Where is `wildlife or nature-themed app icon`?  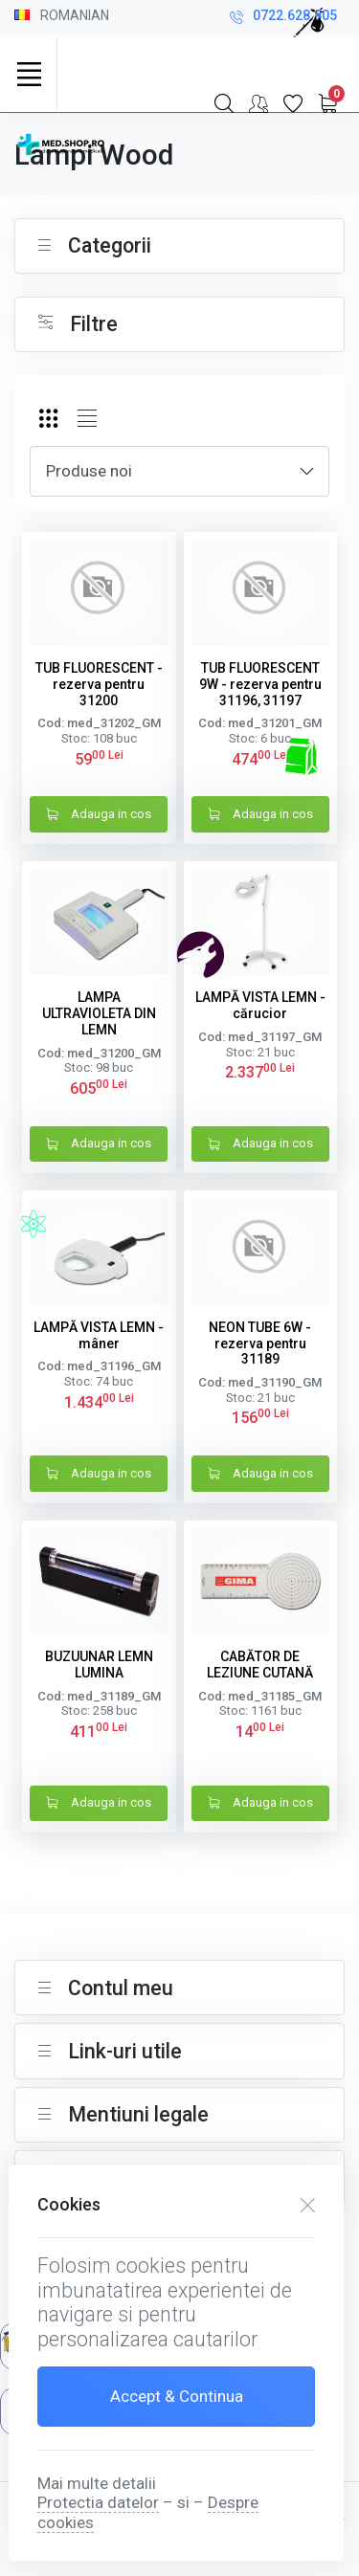 wildlife or nature-themed app icon is located at coordinates (200, 955).